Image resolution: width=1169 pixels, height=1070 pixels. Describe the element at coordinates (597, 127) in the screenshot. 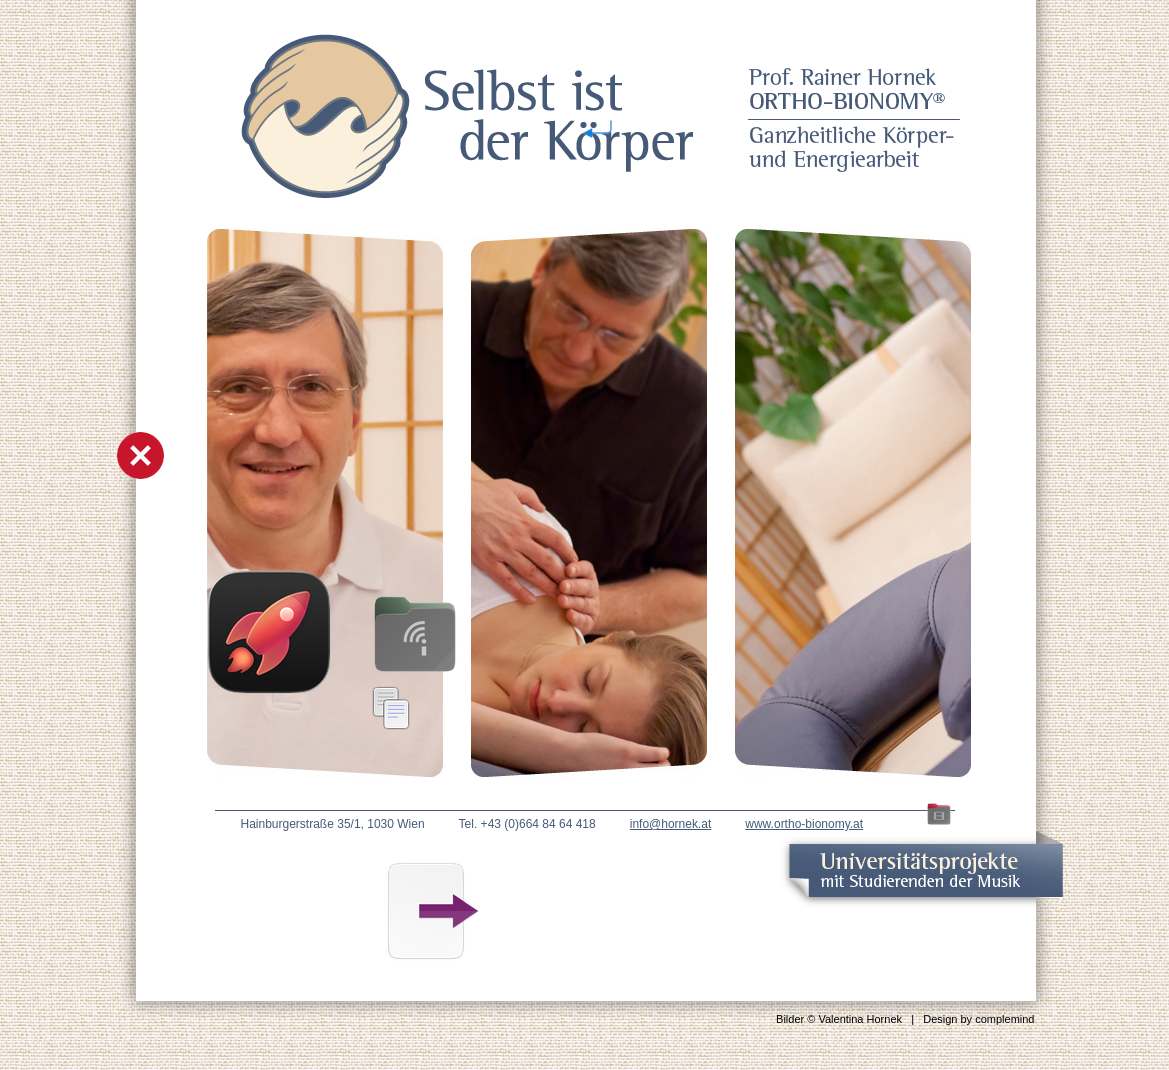

I see `reply to an email message` at that location.